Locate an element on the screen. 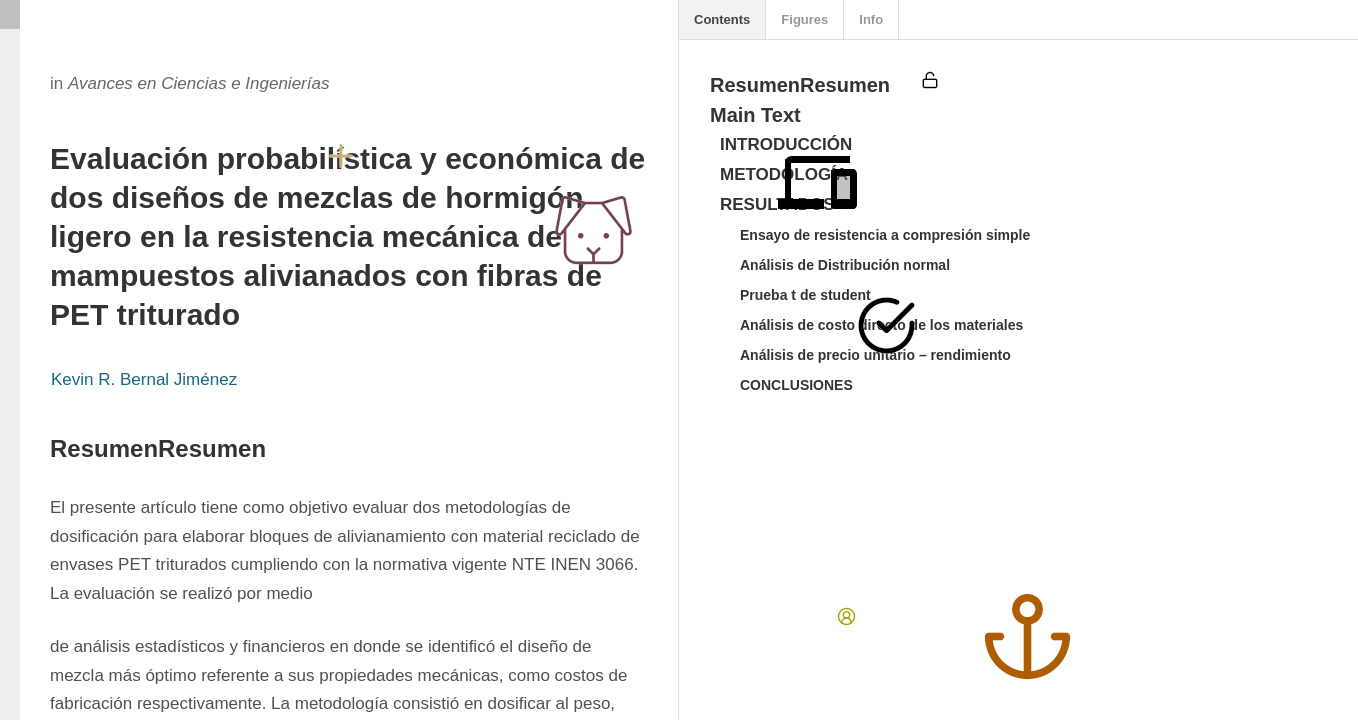  unlock a secured item or feature is located at coordinates (930, 80).